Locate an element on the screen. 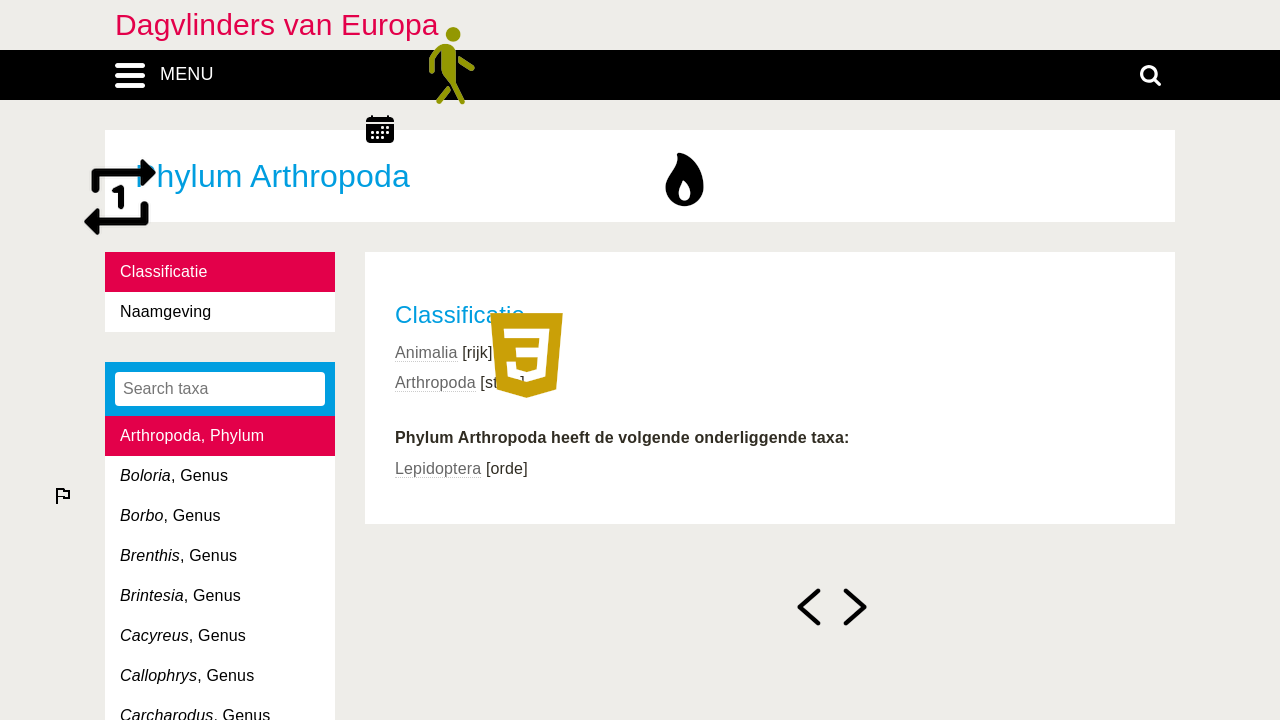 Image resolution: width=1280 pixels, height=720 pixels. view calendar or schedule is located at coordinates (380, 129).